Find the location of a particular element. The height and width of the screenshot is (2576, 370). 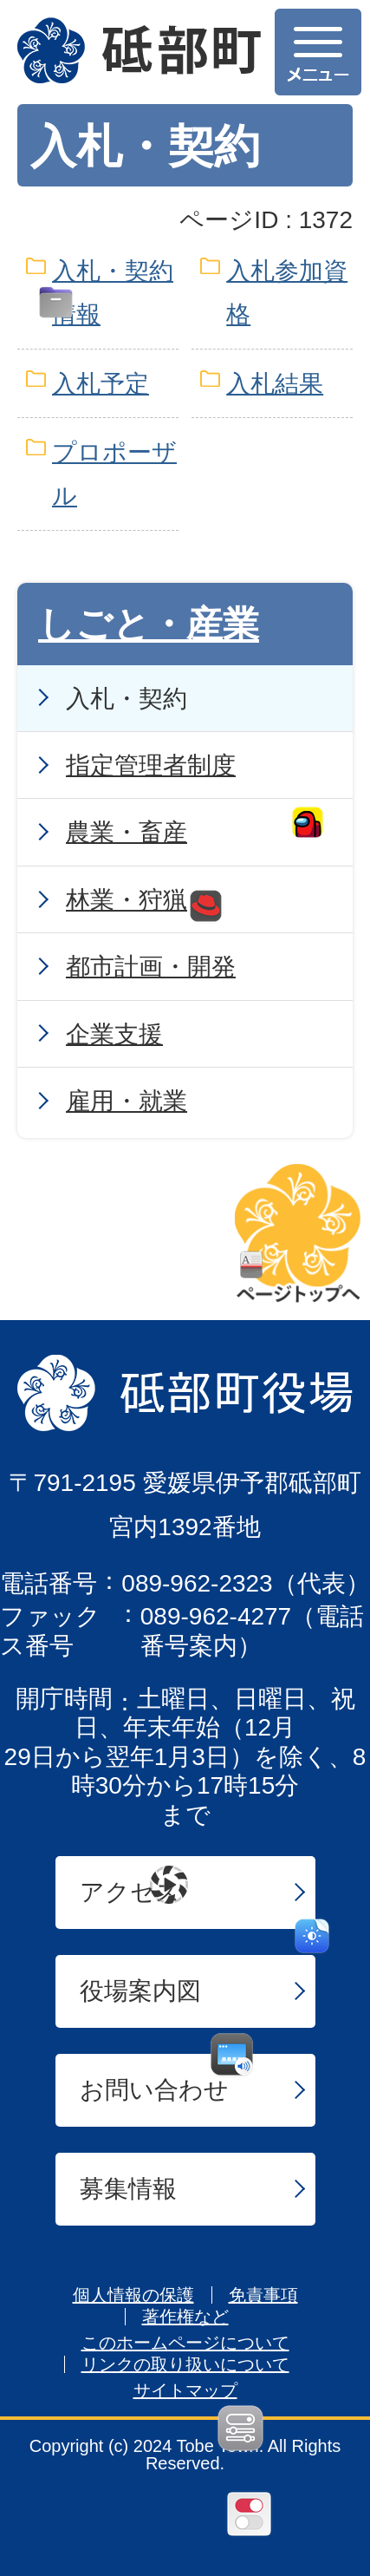

adjust night shift or display color temperature settings is located at coordinates (312, 1936).